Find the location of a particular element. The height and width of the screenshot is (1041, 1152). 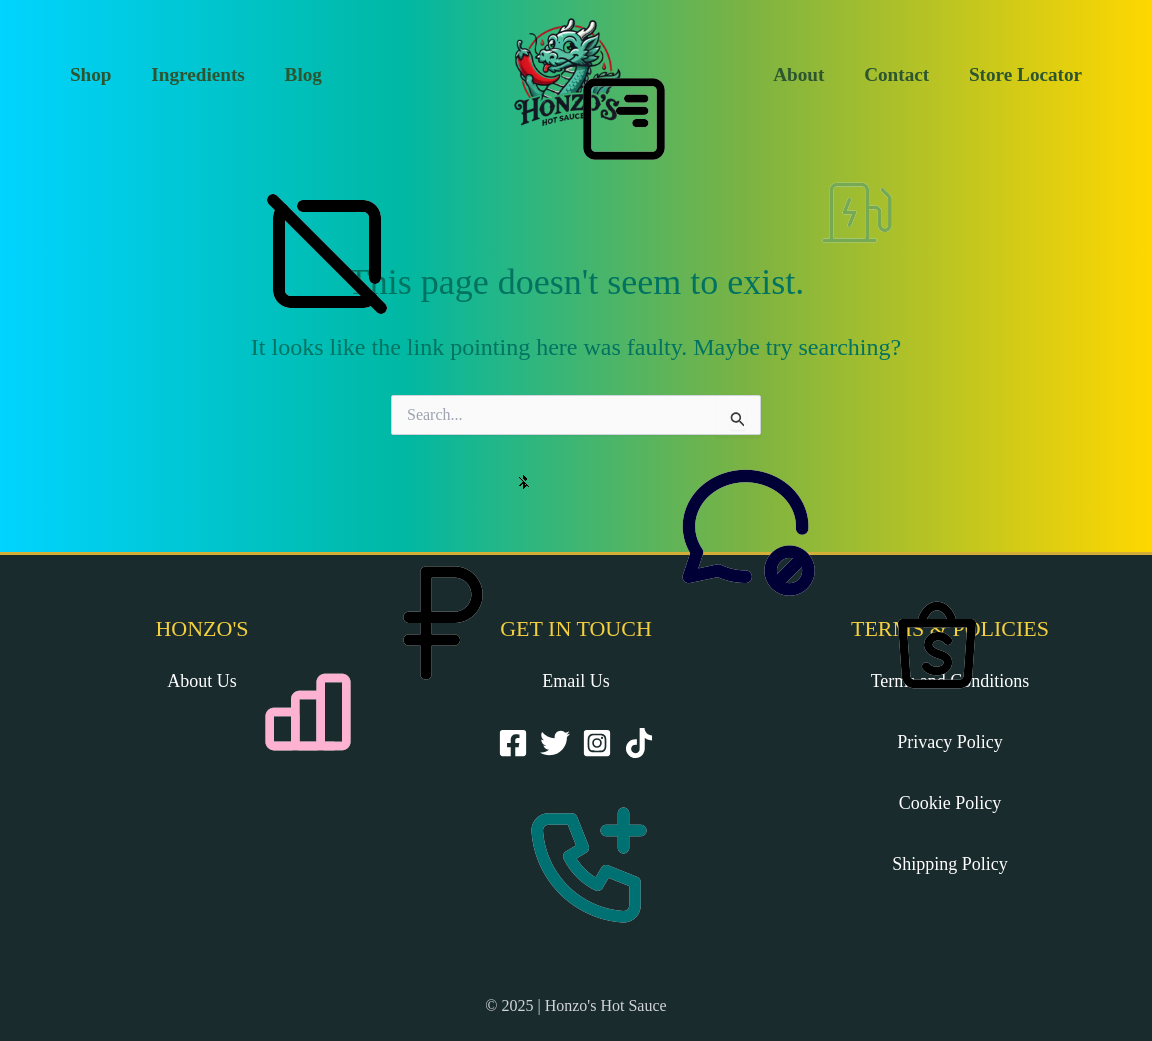

align content to the top-right corner is located at coordinates (624, 119).